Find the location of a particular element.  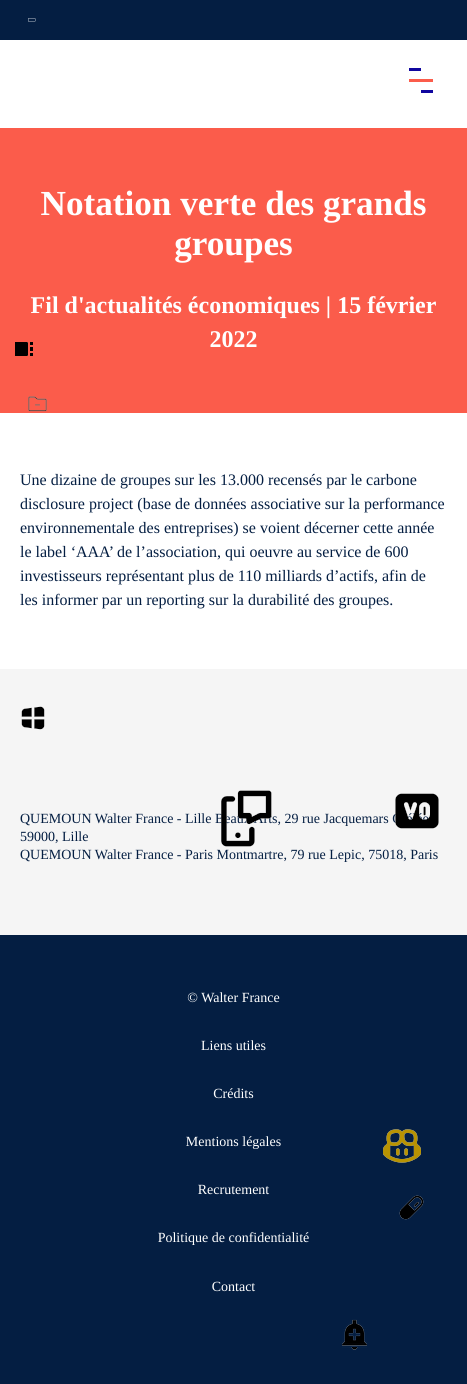

remove a folder is located at coordinates (37, 403).